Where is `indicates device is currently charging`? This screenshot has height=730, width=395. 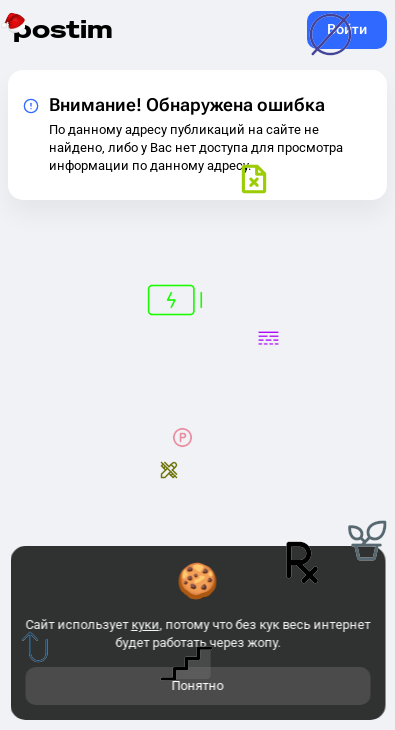
indicates device is currently charging is located at coordinates (174, 300).